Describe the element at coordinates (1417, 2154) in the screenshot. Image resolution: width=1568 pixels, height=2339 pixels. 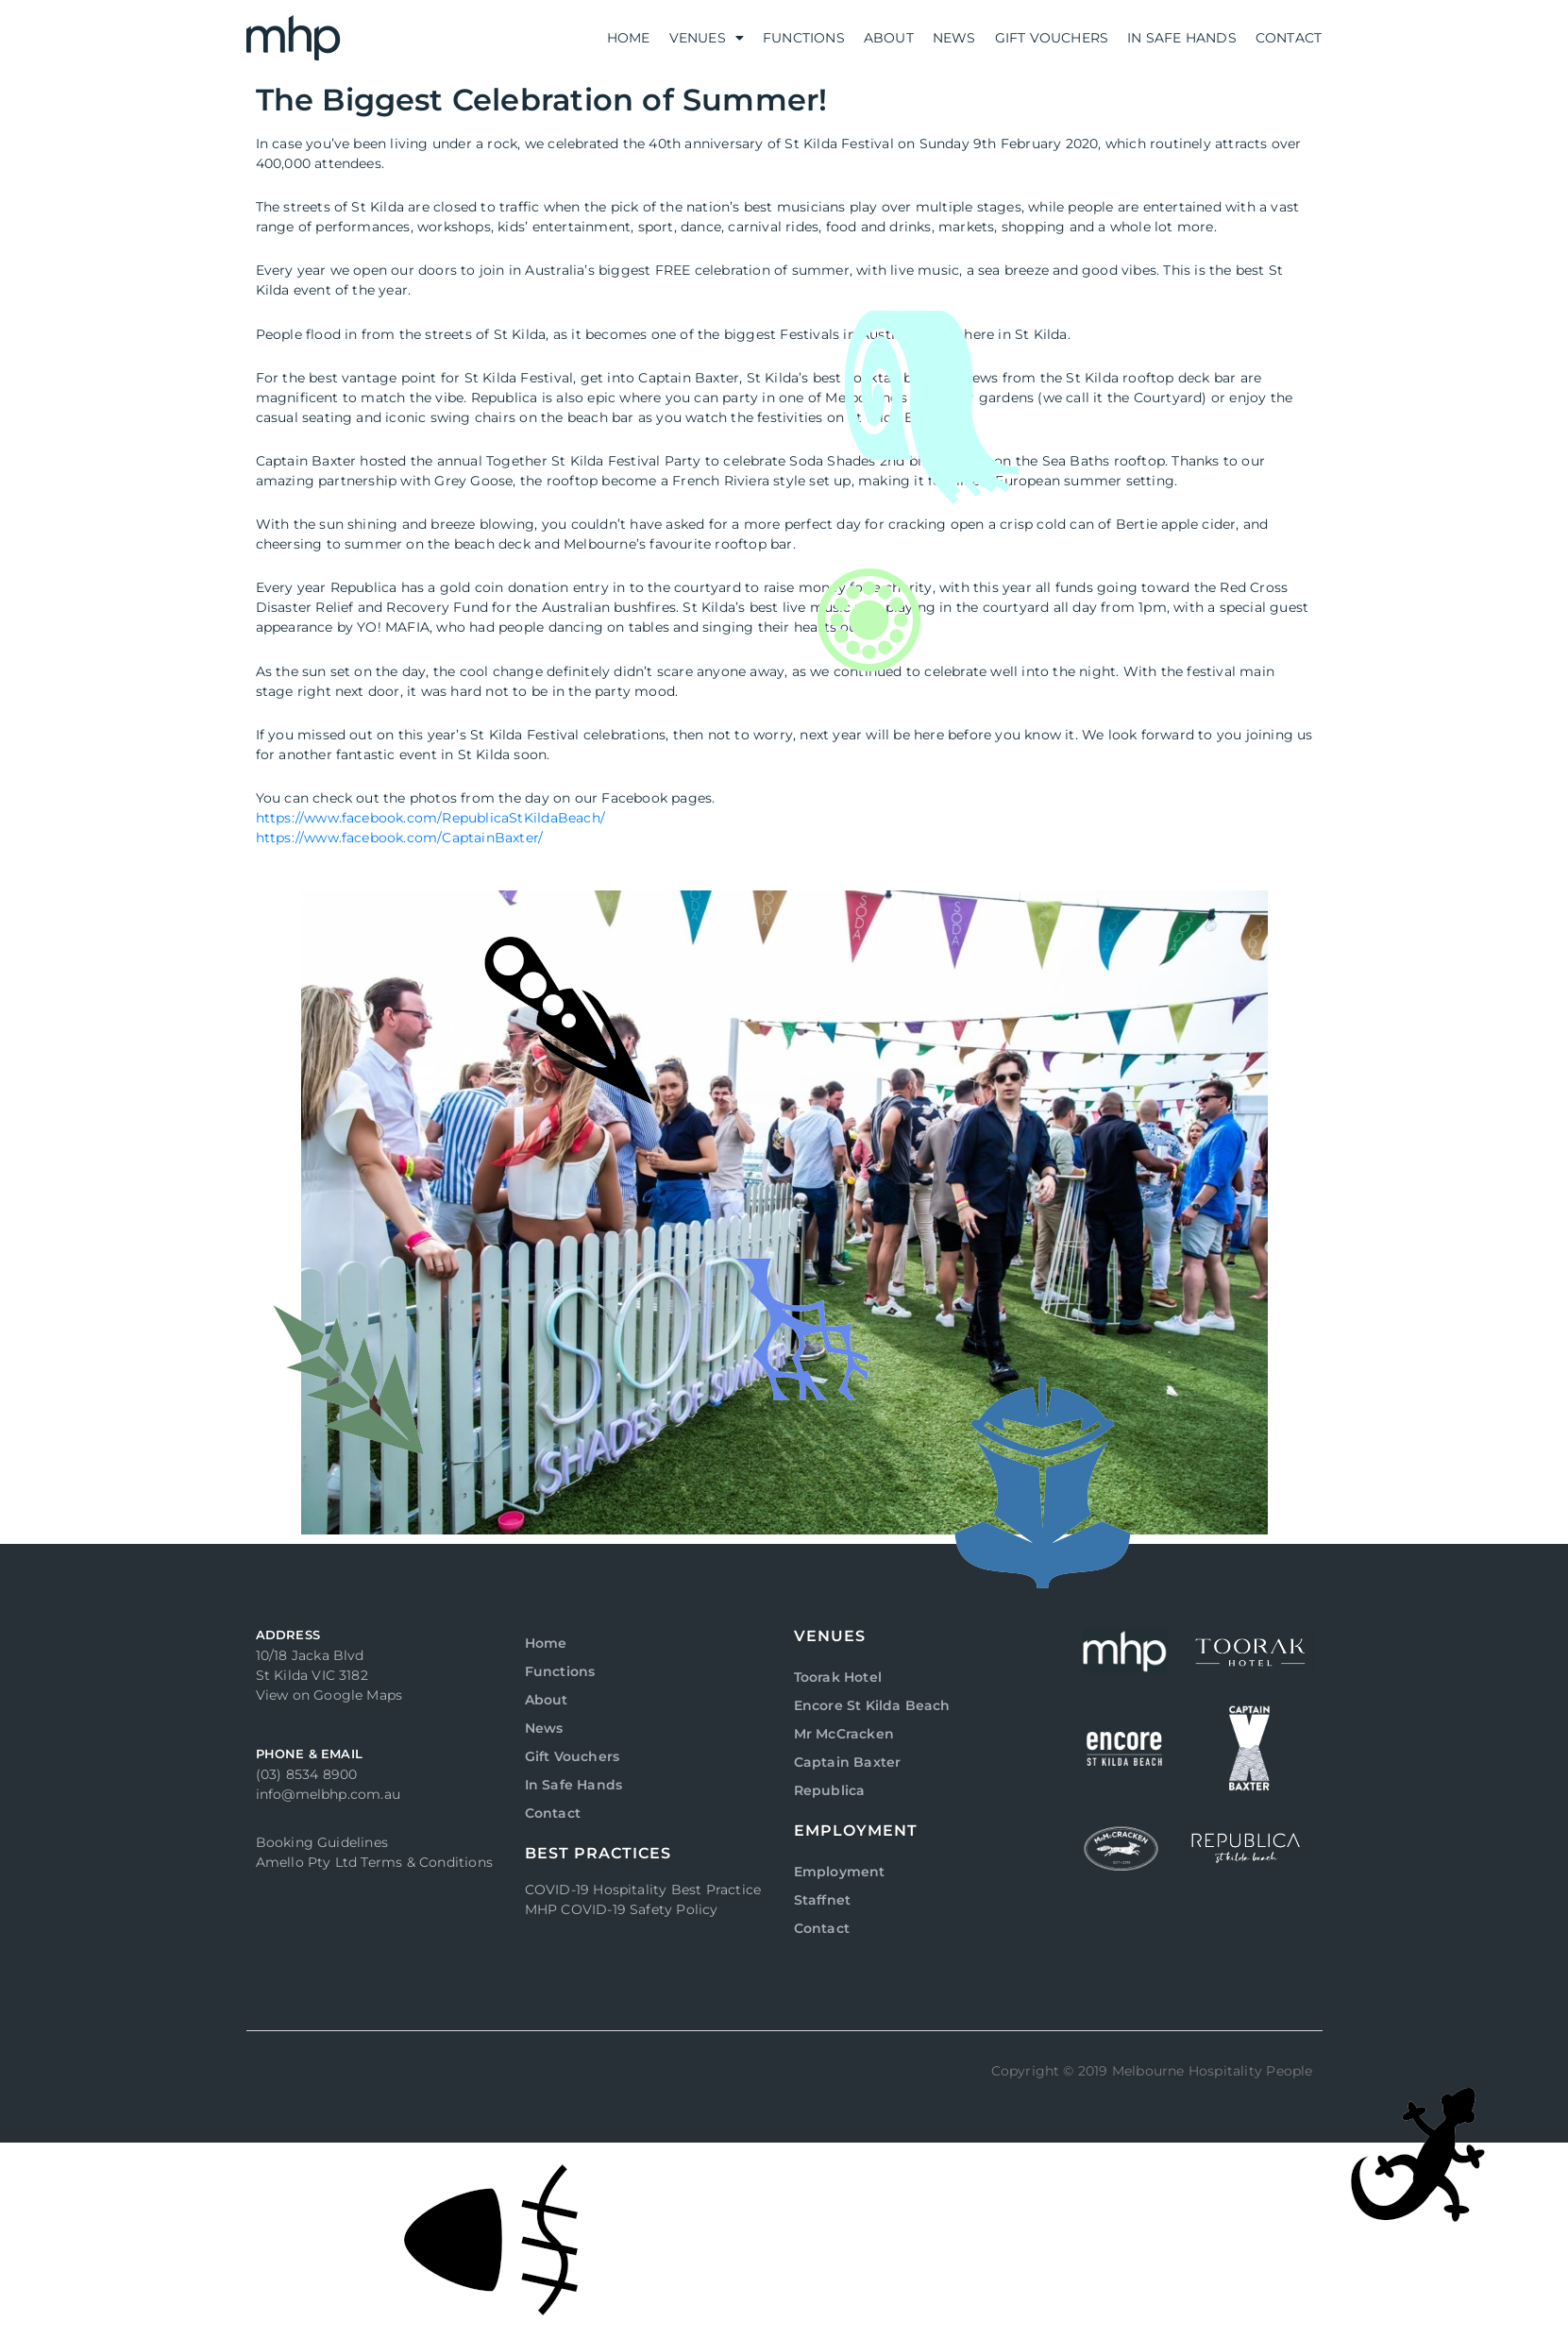
I see `gecko or lizard character in a game interface` at that location.